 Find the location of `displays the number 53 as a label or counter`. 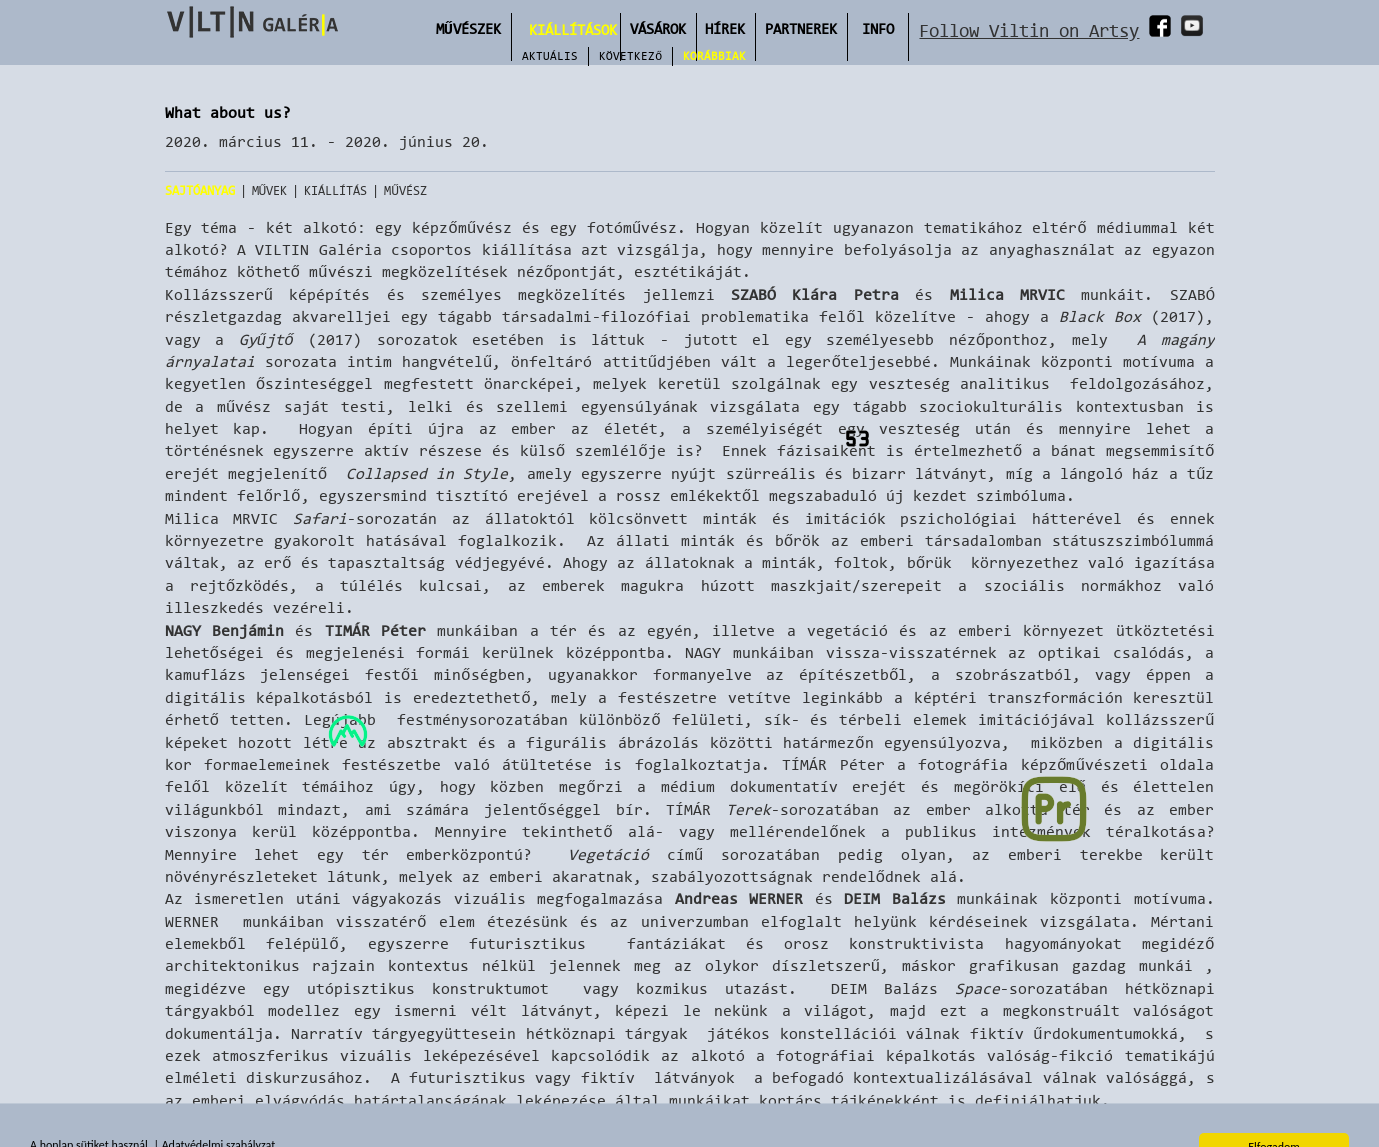

displays the number 53 as a label or counter is located at coordinates (857, 438).